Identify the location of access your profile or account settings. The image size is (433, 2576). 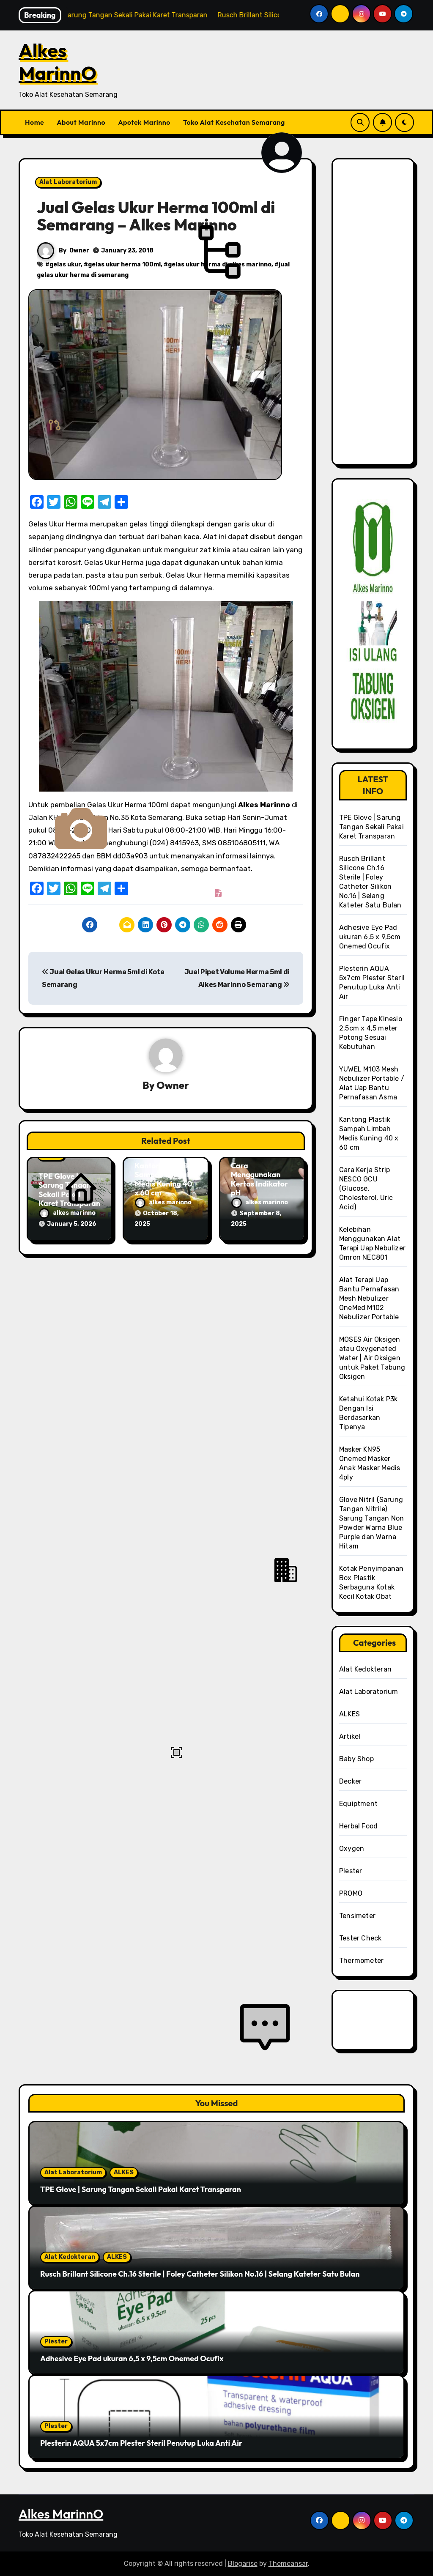
(282, 153).